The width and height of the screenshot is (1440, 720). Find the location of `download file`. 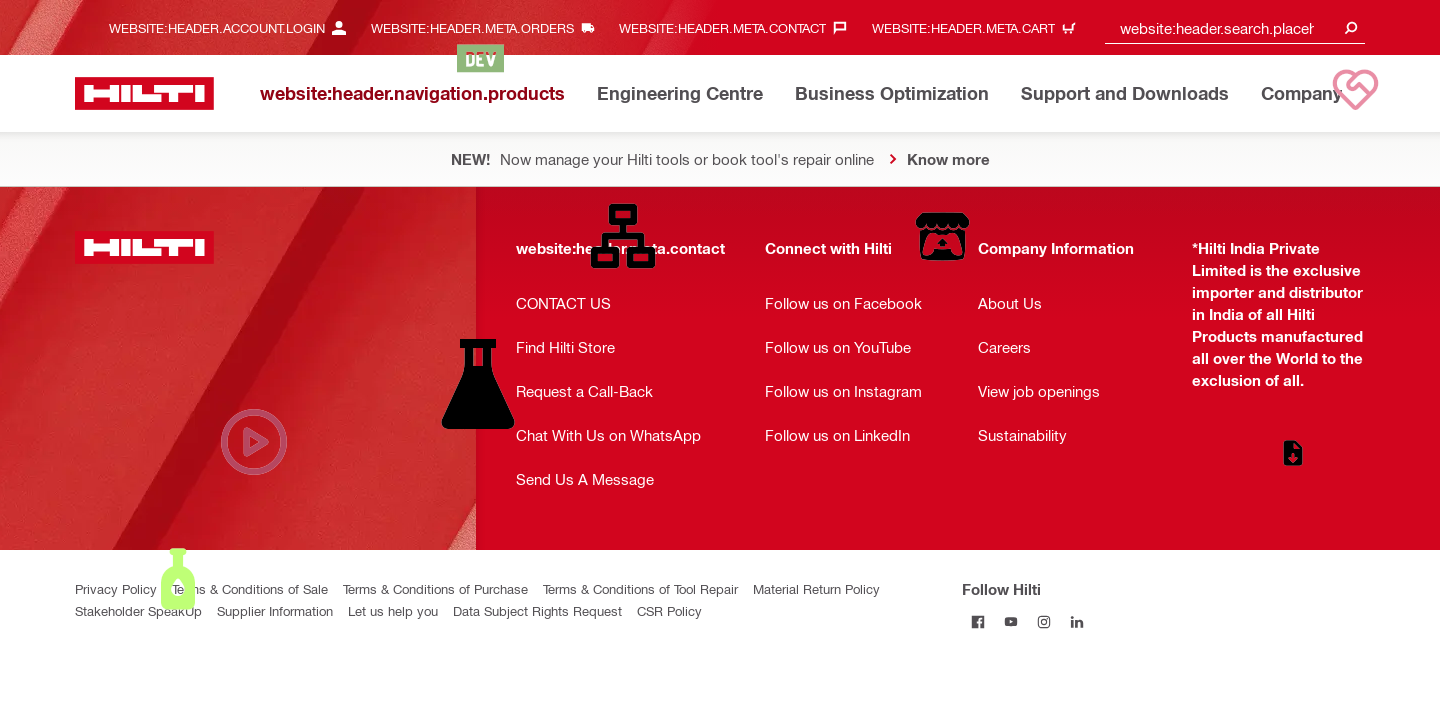

download file is located at coordinates (1293, 453).